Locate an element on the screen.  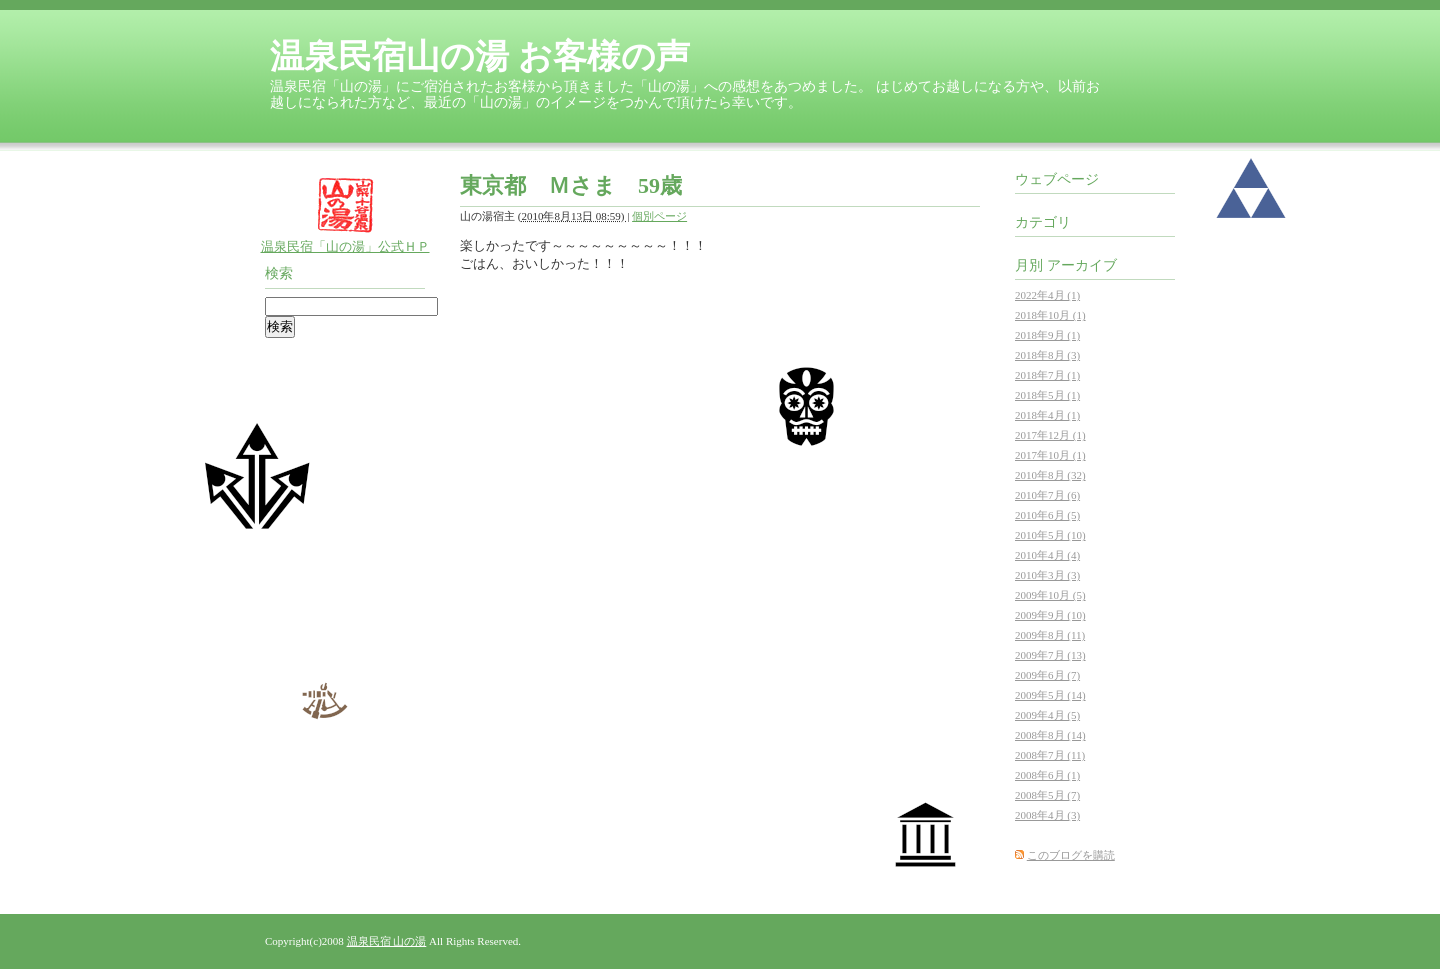
indicates branching paths or multiple outcomes is located at coordinates (256, 476).